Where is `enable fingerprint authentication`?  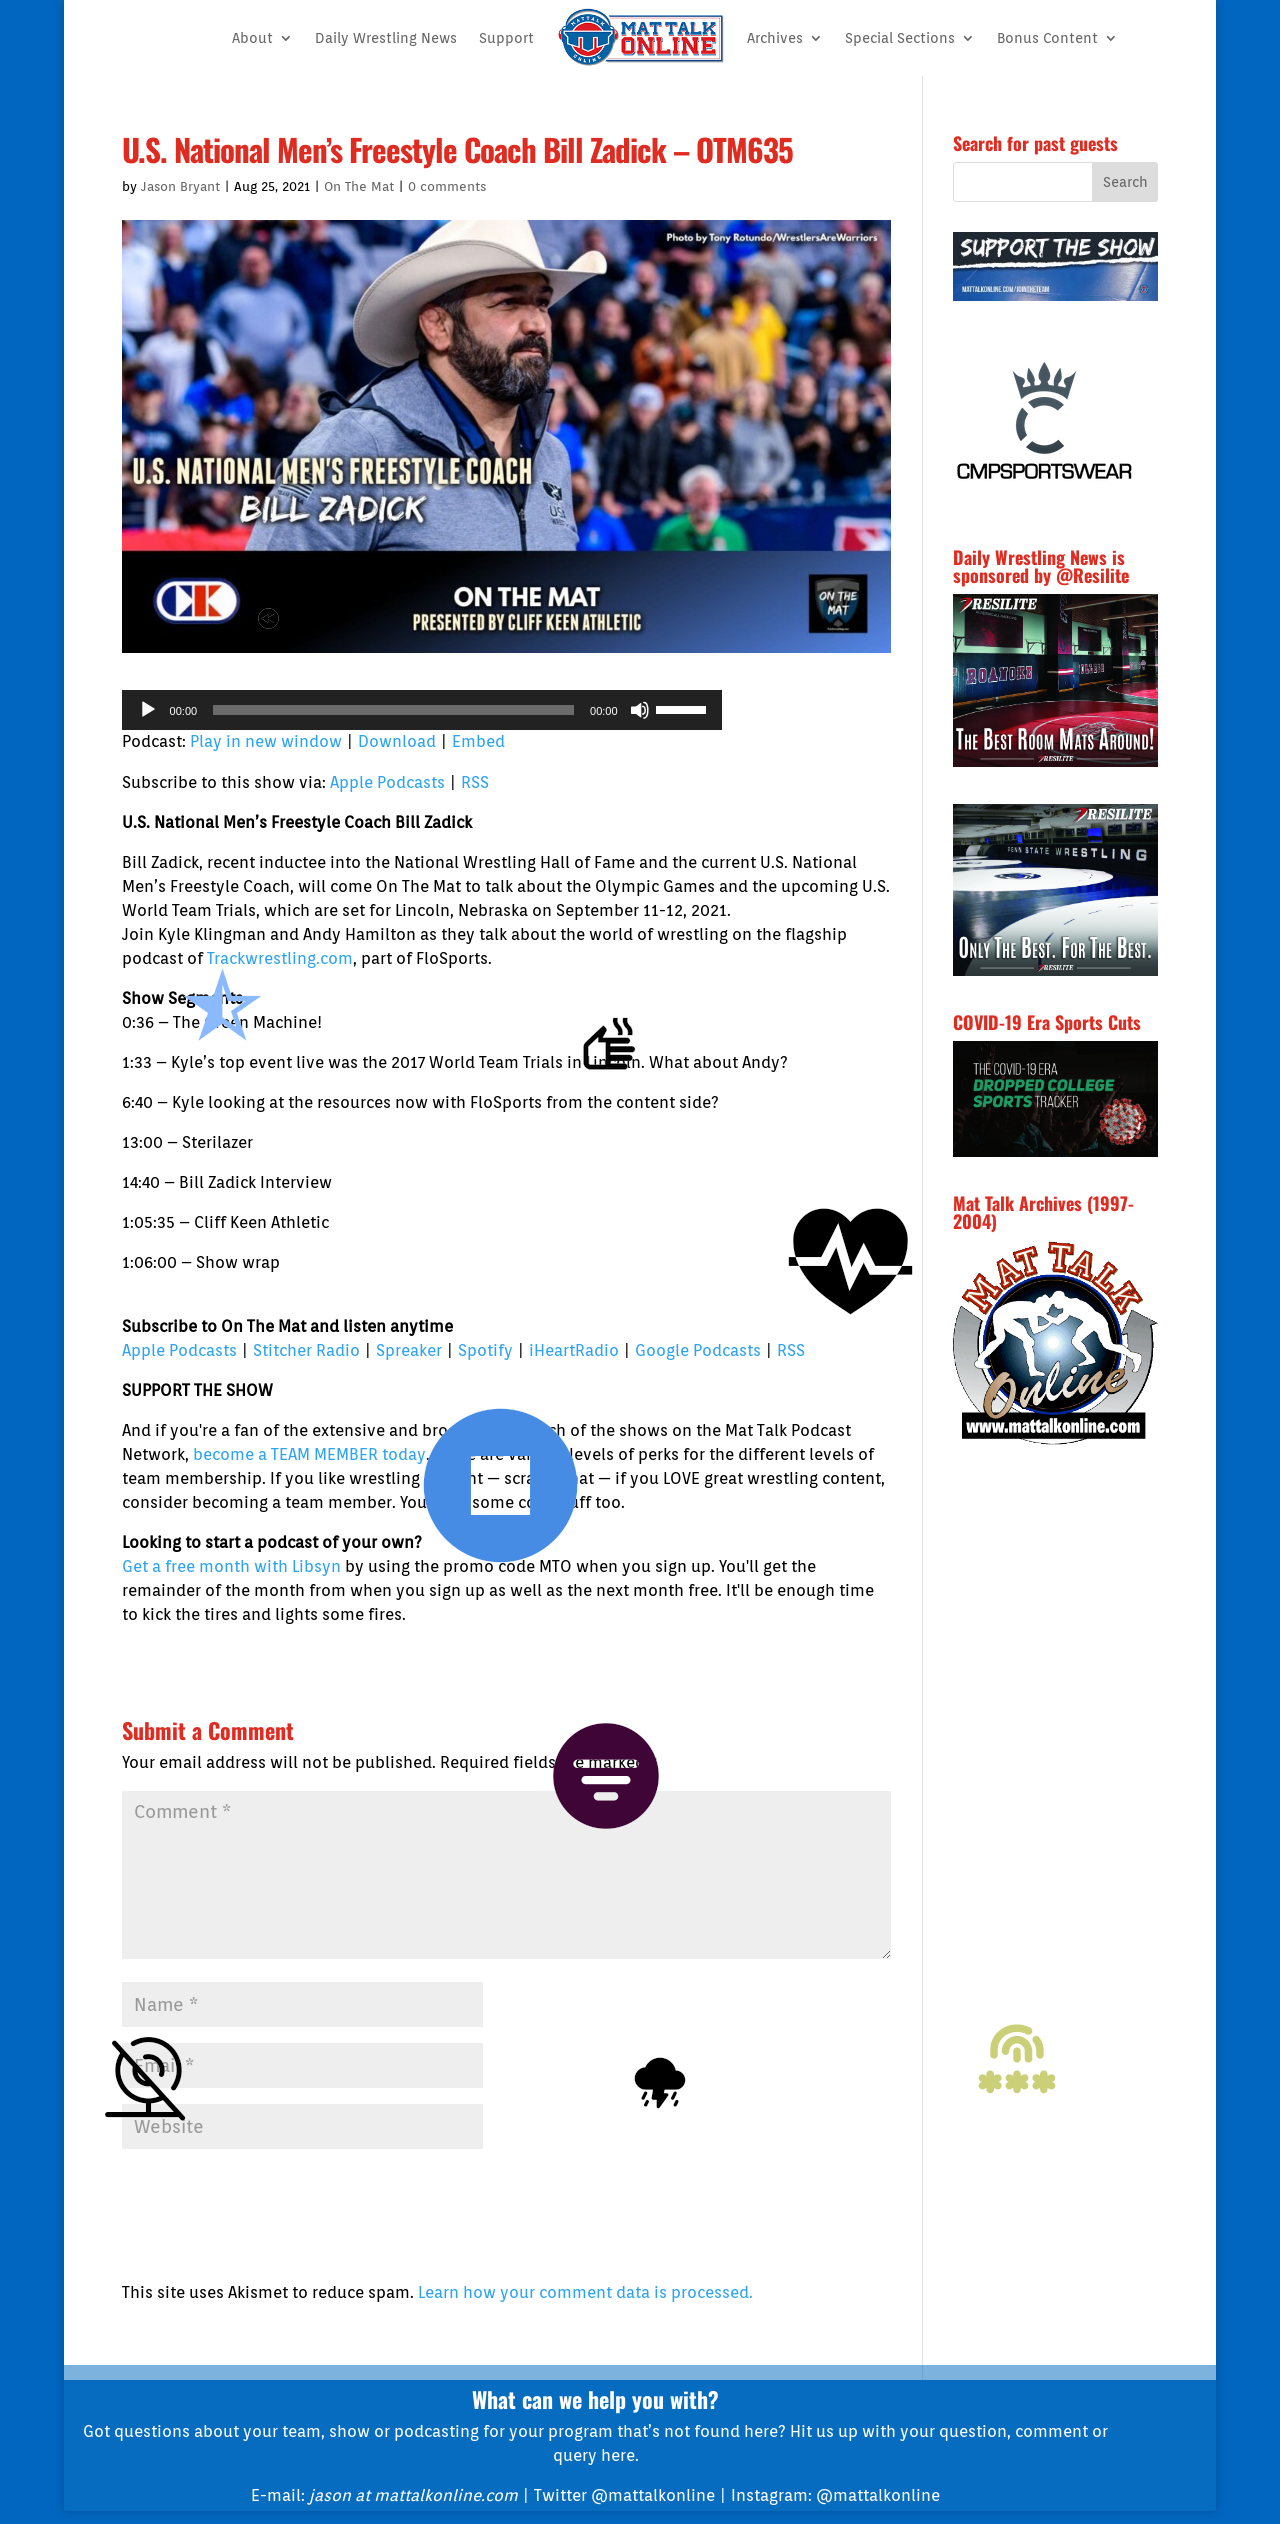 enable fingerprint authentication is located at coordinates (1017, 2055).